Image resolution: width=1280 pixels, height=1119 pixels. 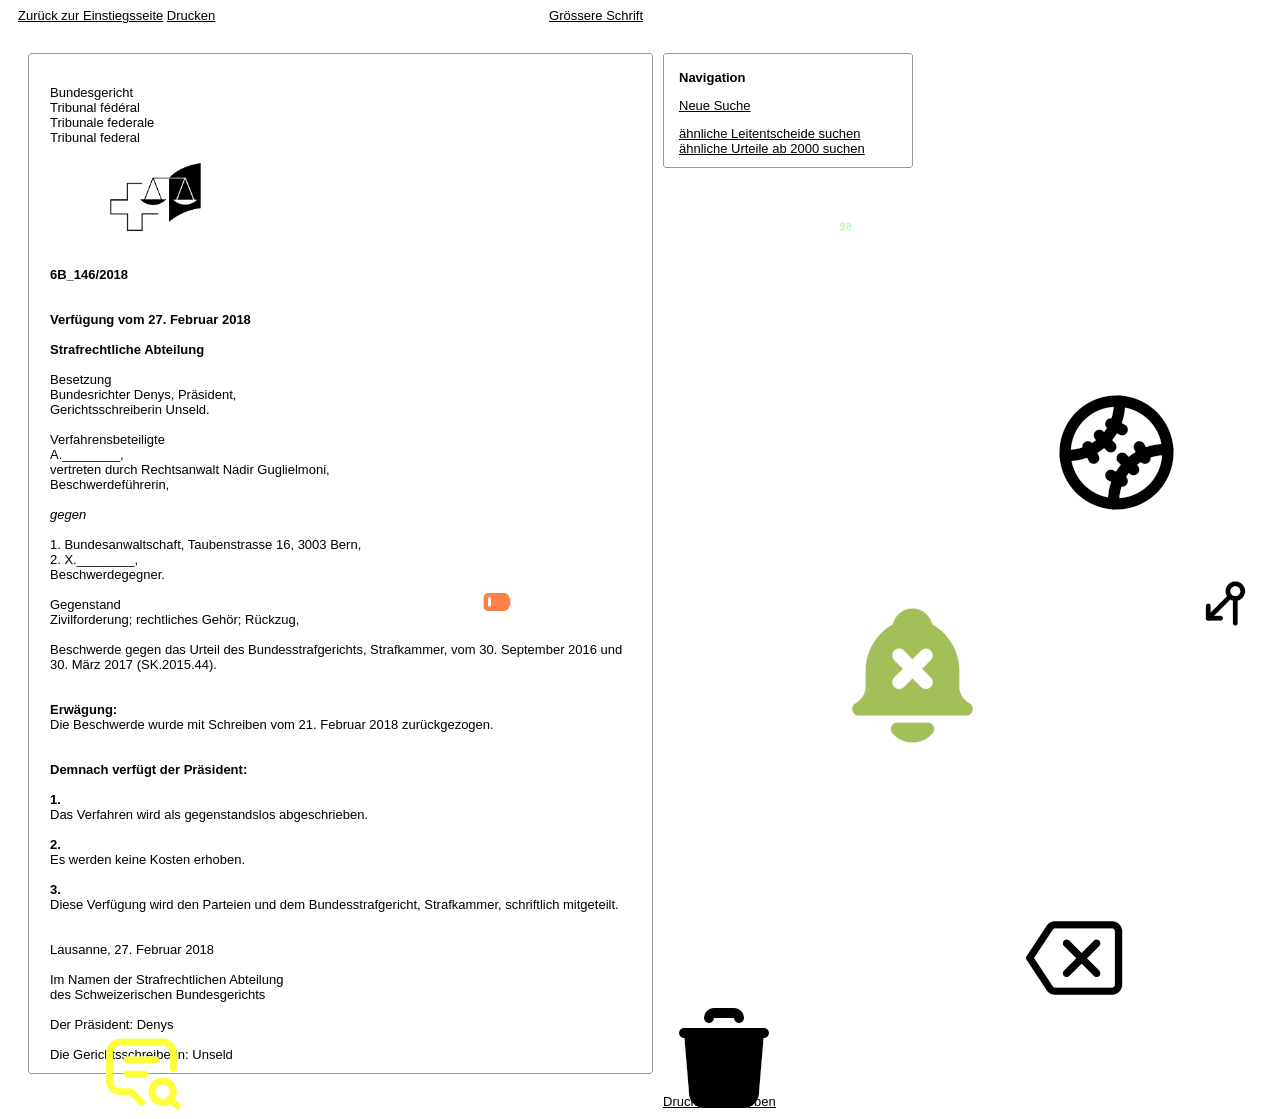 What do you see at coordinates (724, 1058) in the screenshot?
I see `delete selected item` at bounding box center [724, 1058].